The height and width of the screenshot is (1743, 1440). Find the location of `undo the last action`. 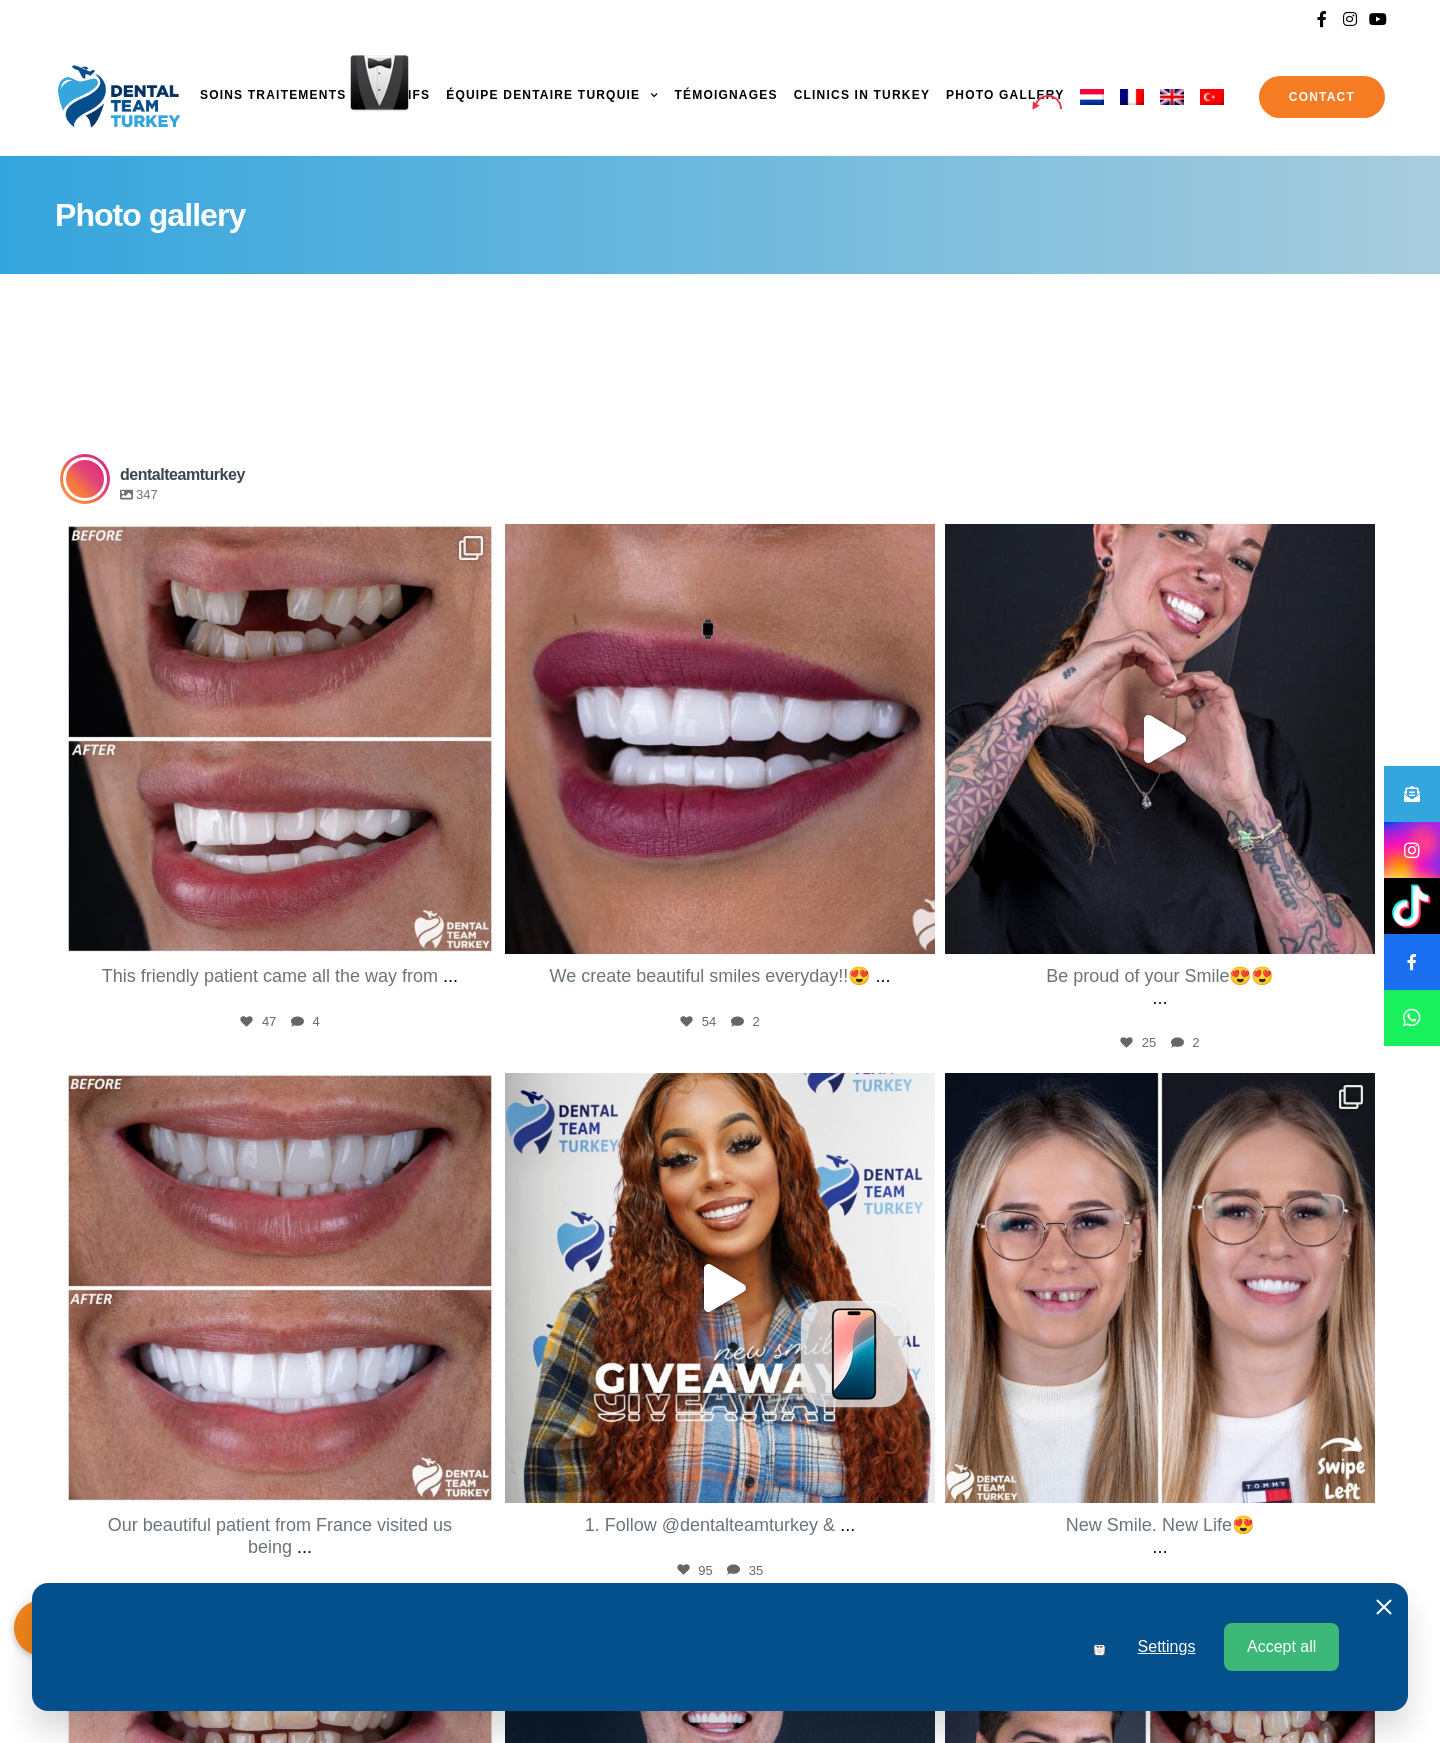

undo the last action is located at coordinates (1048, 102).